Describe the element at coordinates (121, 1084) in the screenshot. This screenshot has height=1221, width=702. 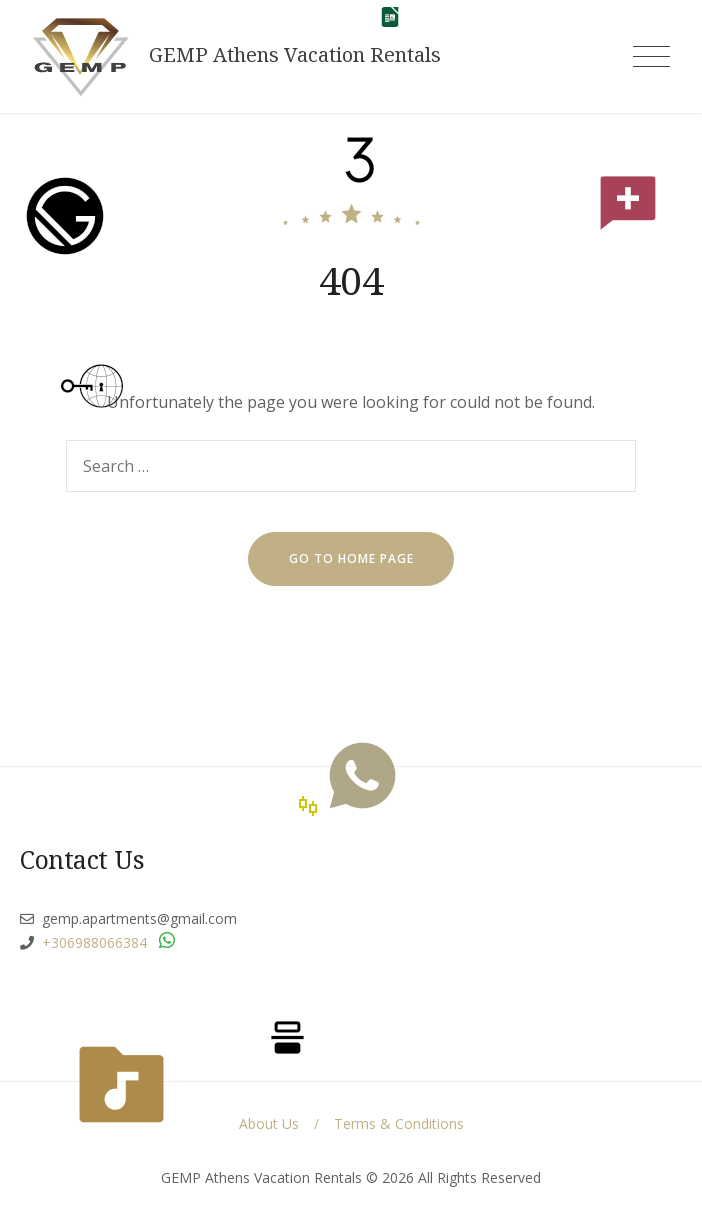
I see `open your music folder` at that location.